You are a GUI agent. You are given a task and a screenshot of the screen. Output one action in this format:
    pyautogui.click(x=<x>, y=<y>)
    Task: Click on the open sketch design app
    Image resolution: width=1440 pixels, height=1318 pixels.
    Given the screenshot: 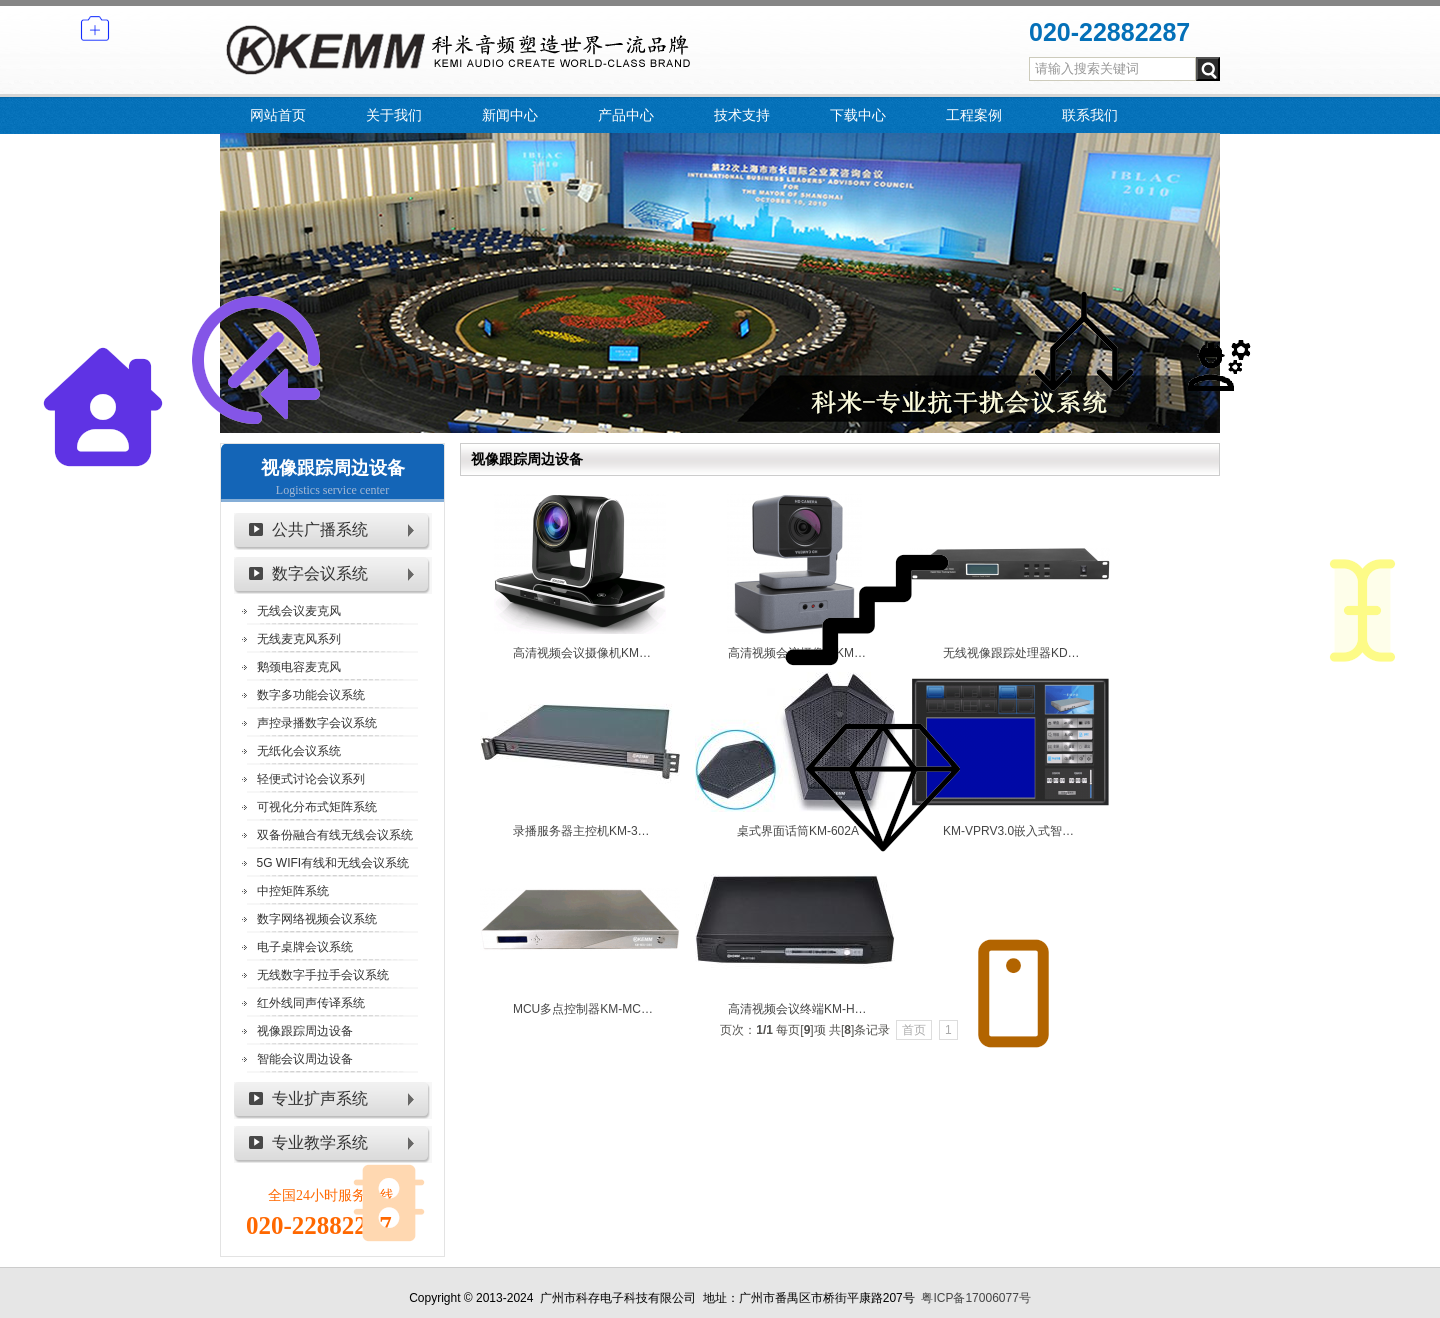 What is the action you would take?
    pyautogui.click(x=883, y=785)
    